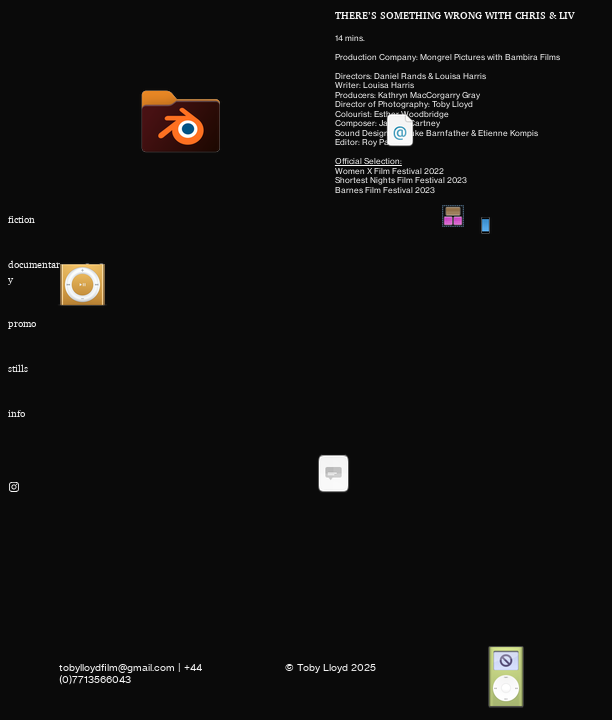  What do you see at coordinates (506, 677) in the screenshot?
I see `iPod mini device not connected or unavailable` at bounding box center [506, 677].